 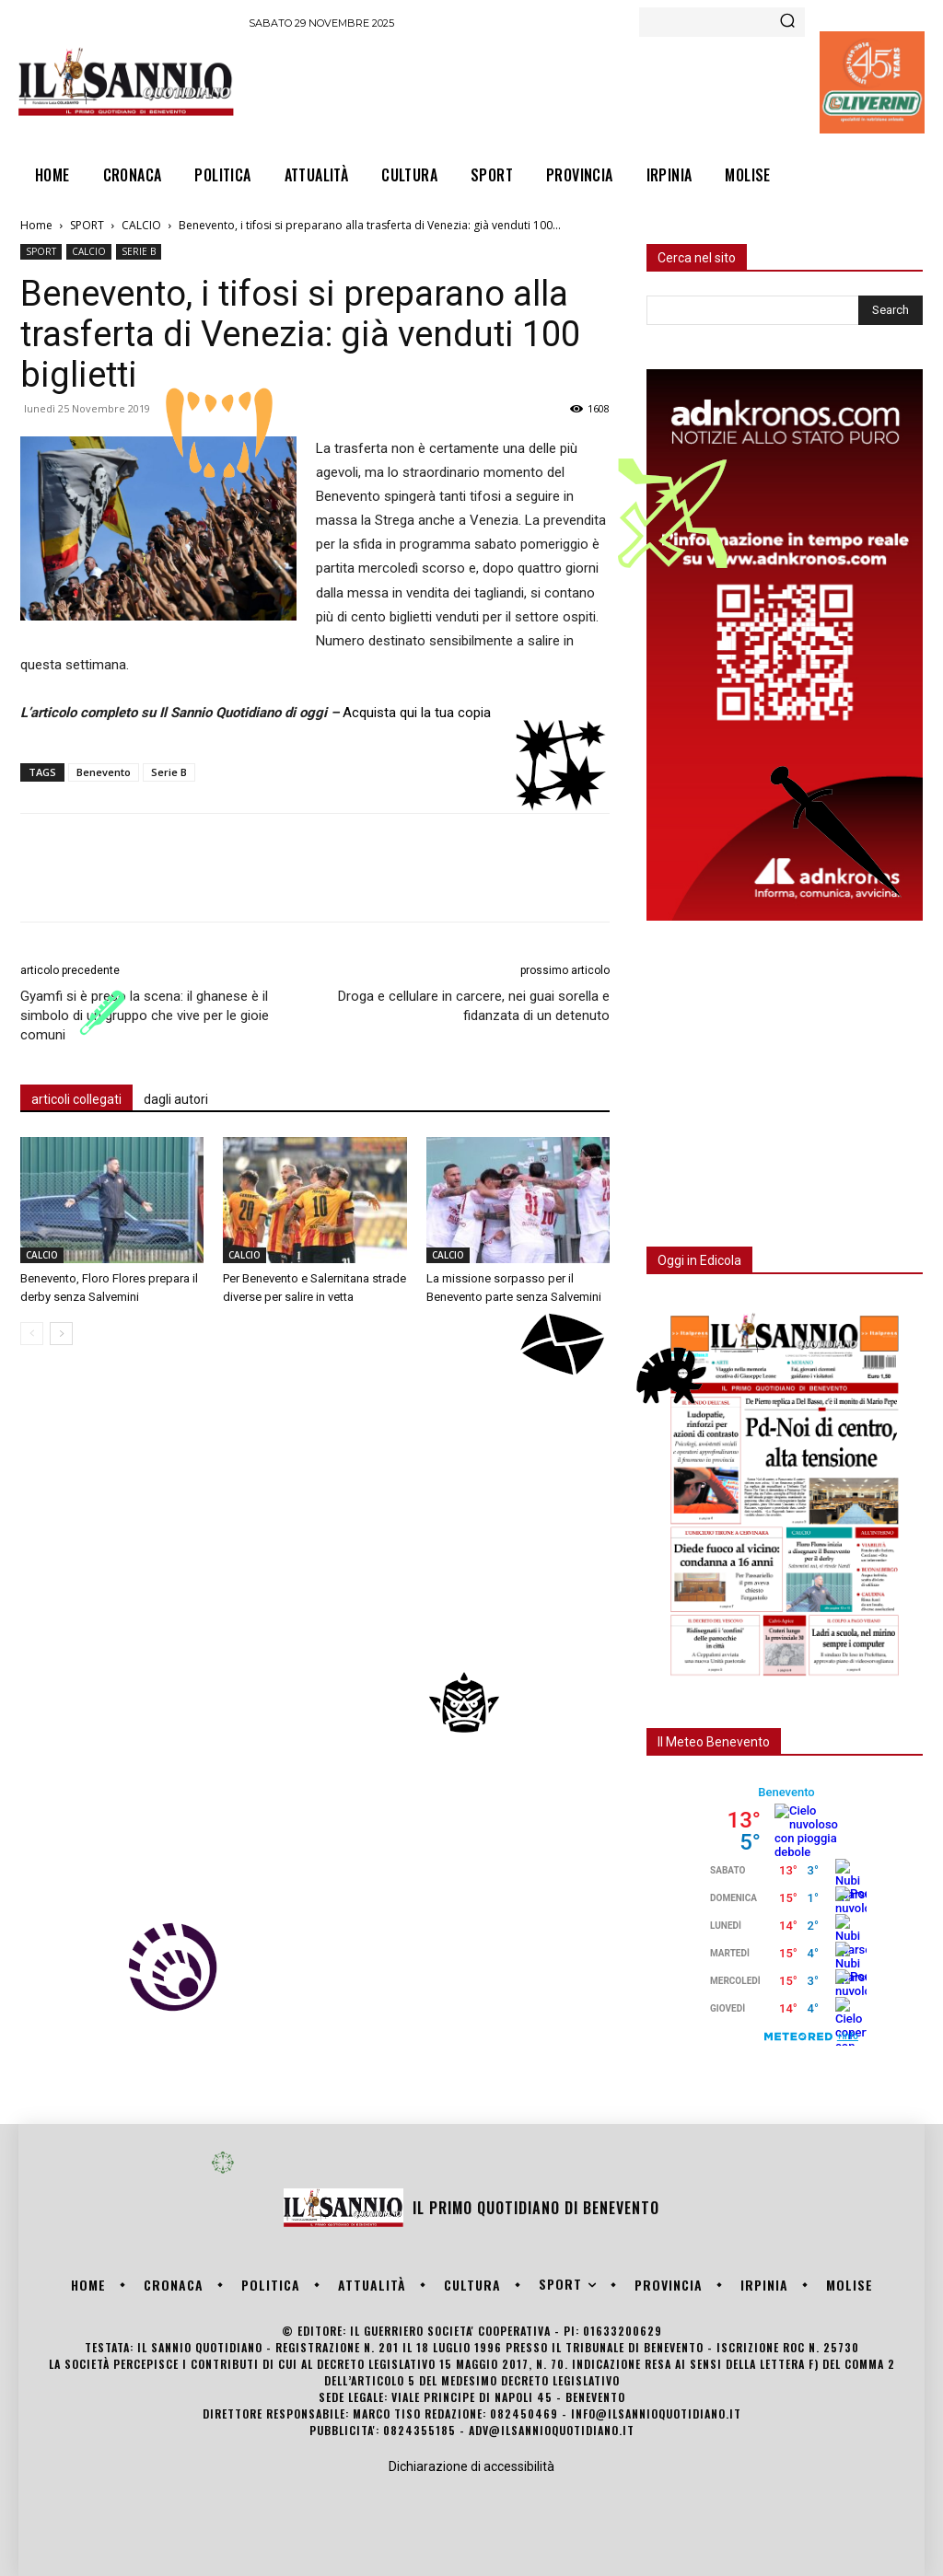 I want to click on activate sonic or speed boost ability, so click(x=172, y=1967).